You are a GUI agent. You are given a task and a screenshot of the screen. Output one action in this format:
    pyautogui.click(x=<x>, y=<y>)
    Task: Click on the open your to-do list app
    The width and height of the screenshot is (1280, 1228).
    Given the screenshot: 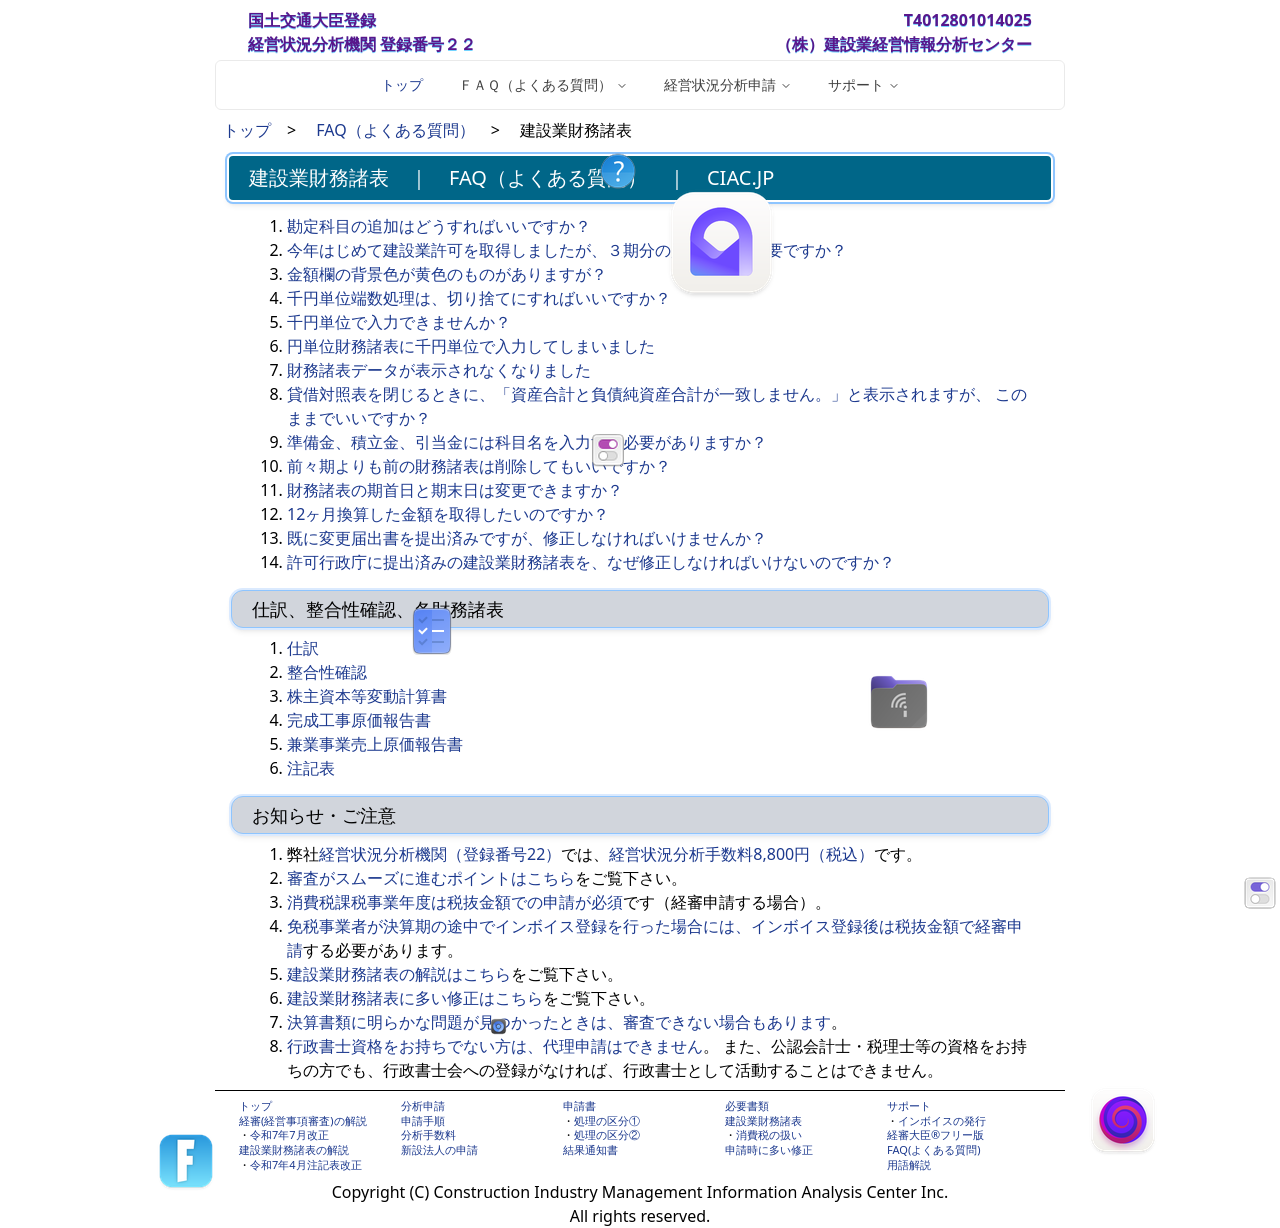 What is the action you would take?
    pyautogui.click(x=432, y=631)
    